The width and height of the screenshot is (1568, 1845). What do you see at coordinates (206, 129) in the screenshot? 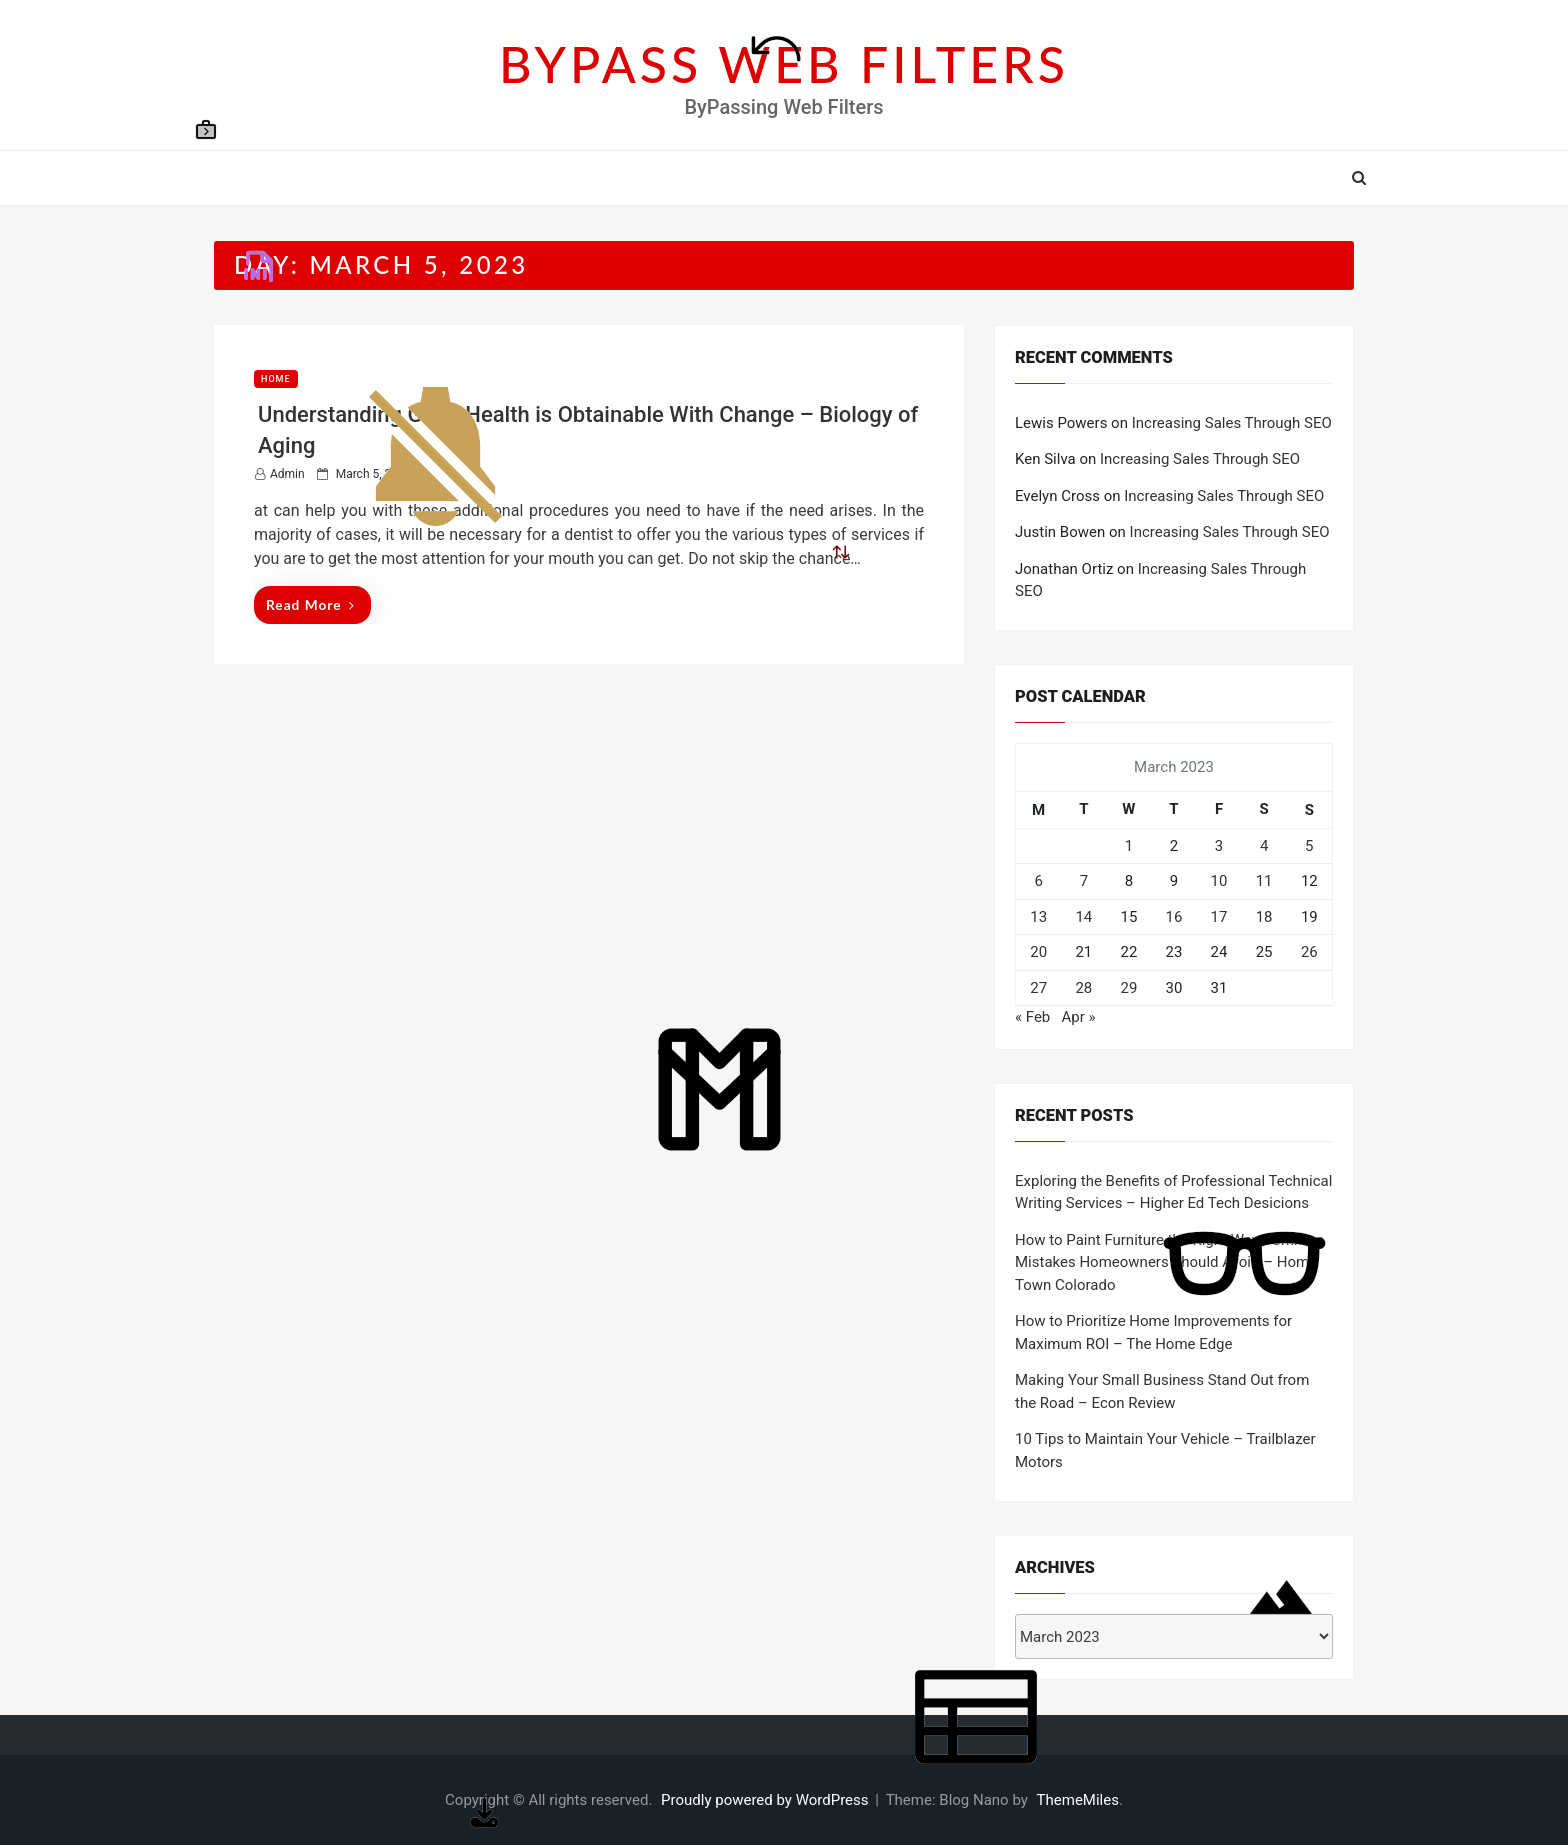
I see `schedule task for next week` at bounding box center [206, 129].